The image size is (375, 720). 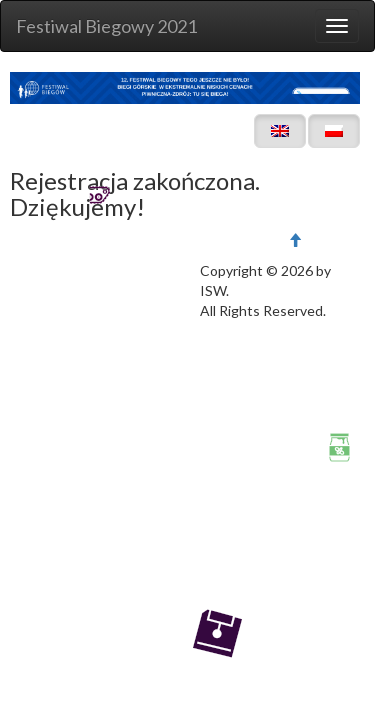 What do you see at coordinates (217, 633) in the screenshot?
I see `save your current progress` at bounding box center [217, 633].